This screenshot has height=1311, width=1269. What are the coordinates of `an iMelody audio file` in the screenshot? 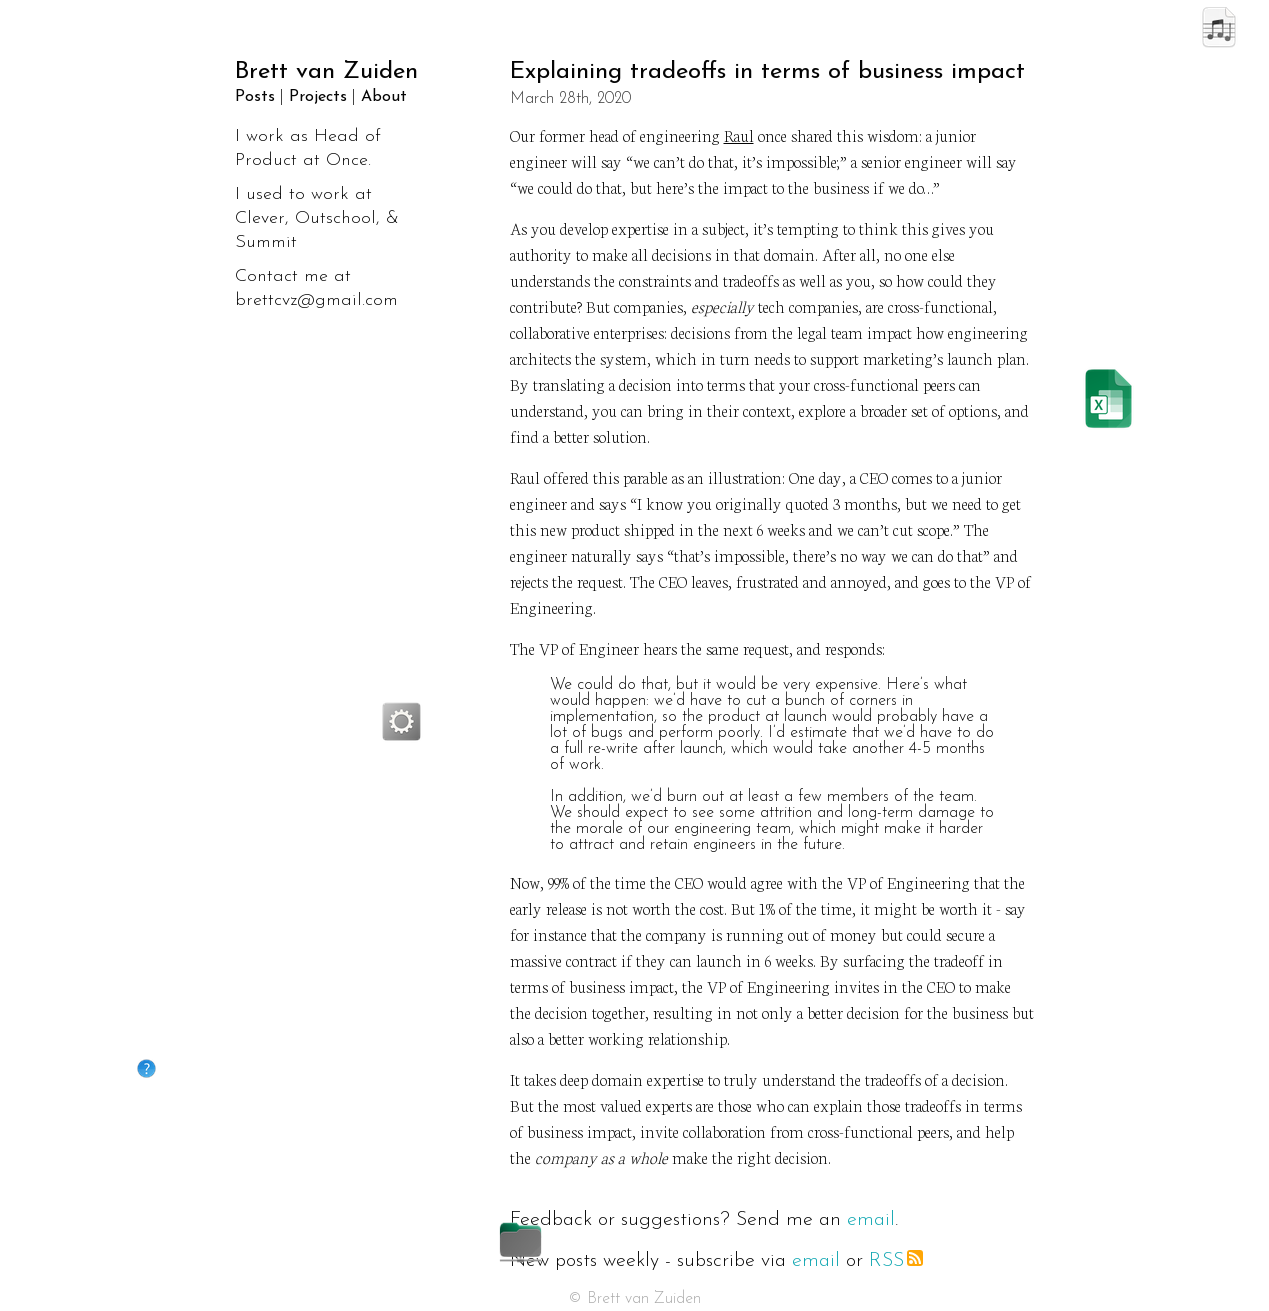 It's located at (1219, 27).